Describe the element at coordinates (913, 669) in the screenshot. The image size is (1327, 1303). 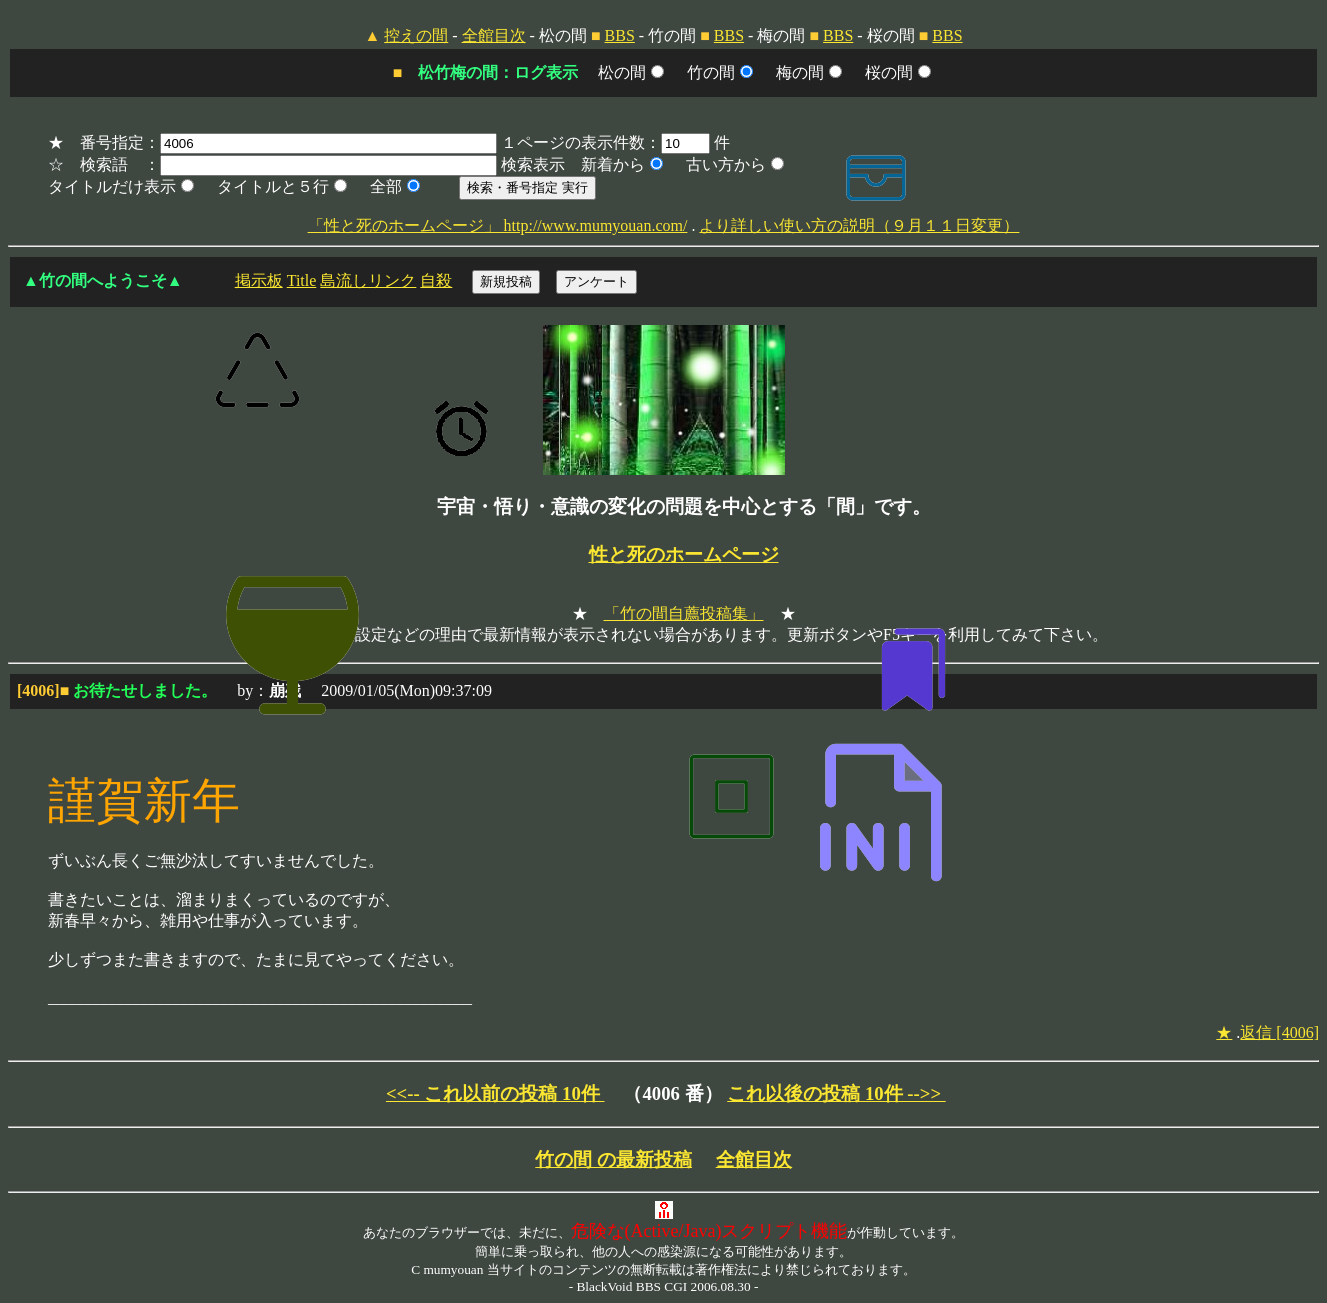
I see `view your saved bookmarks` at that location.